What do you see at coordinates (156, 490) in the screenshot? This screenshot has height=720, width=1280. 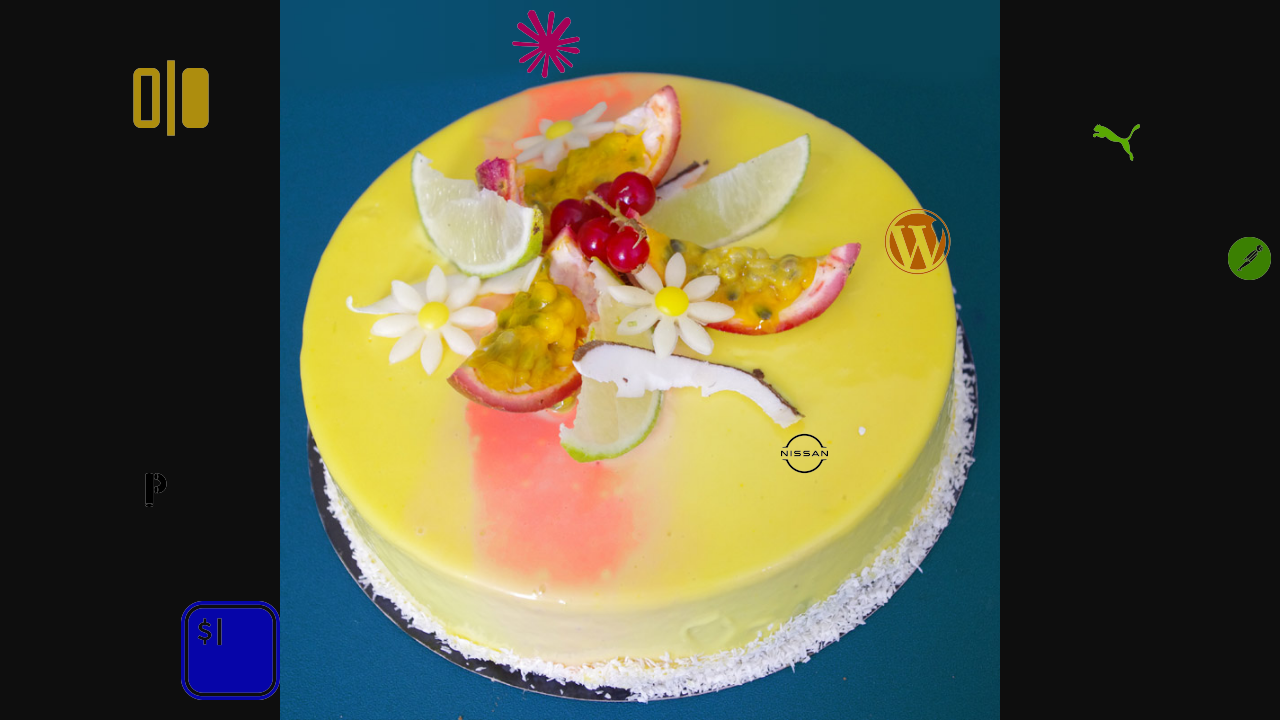 I see `open piped app` at bounding box center [156, 490].